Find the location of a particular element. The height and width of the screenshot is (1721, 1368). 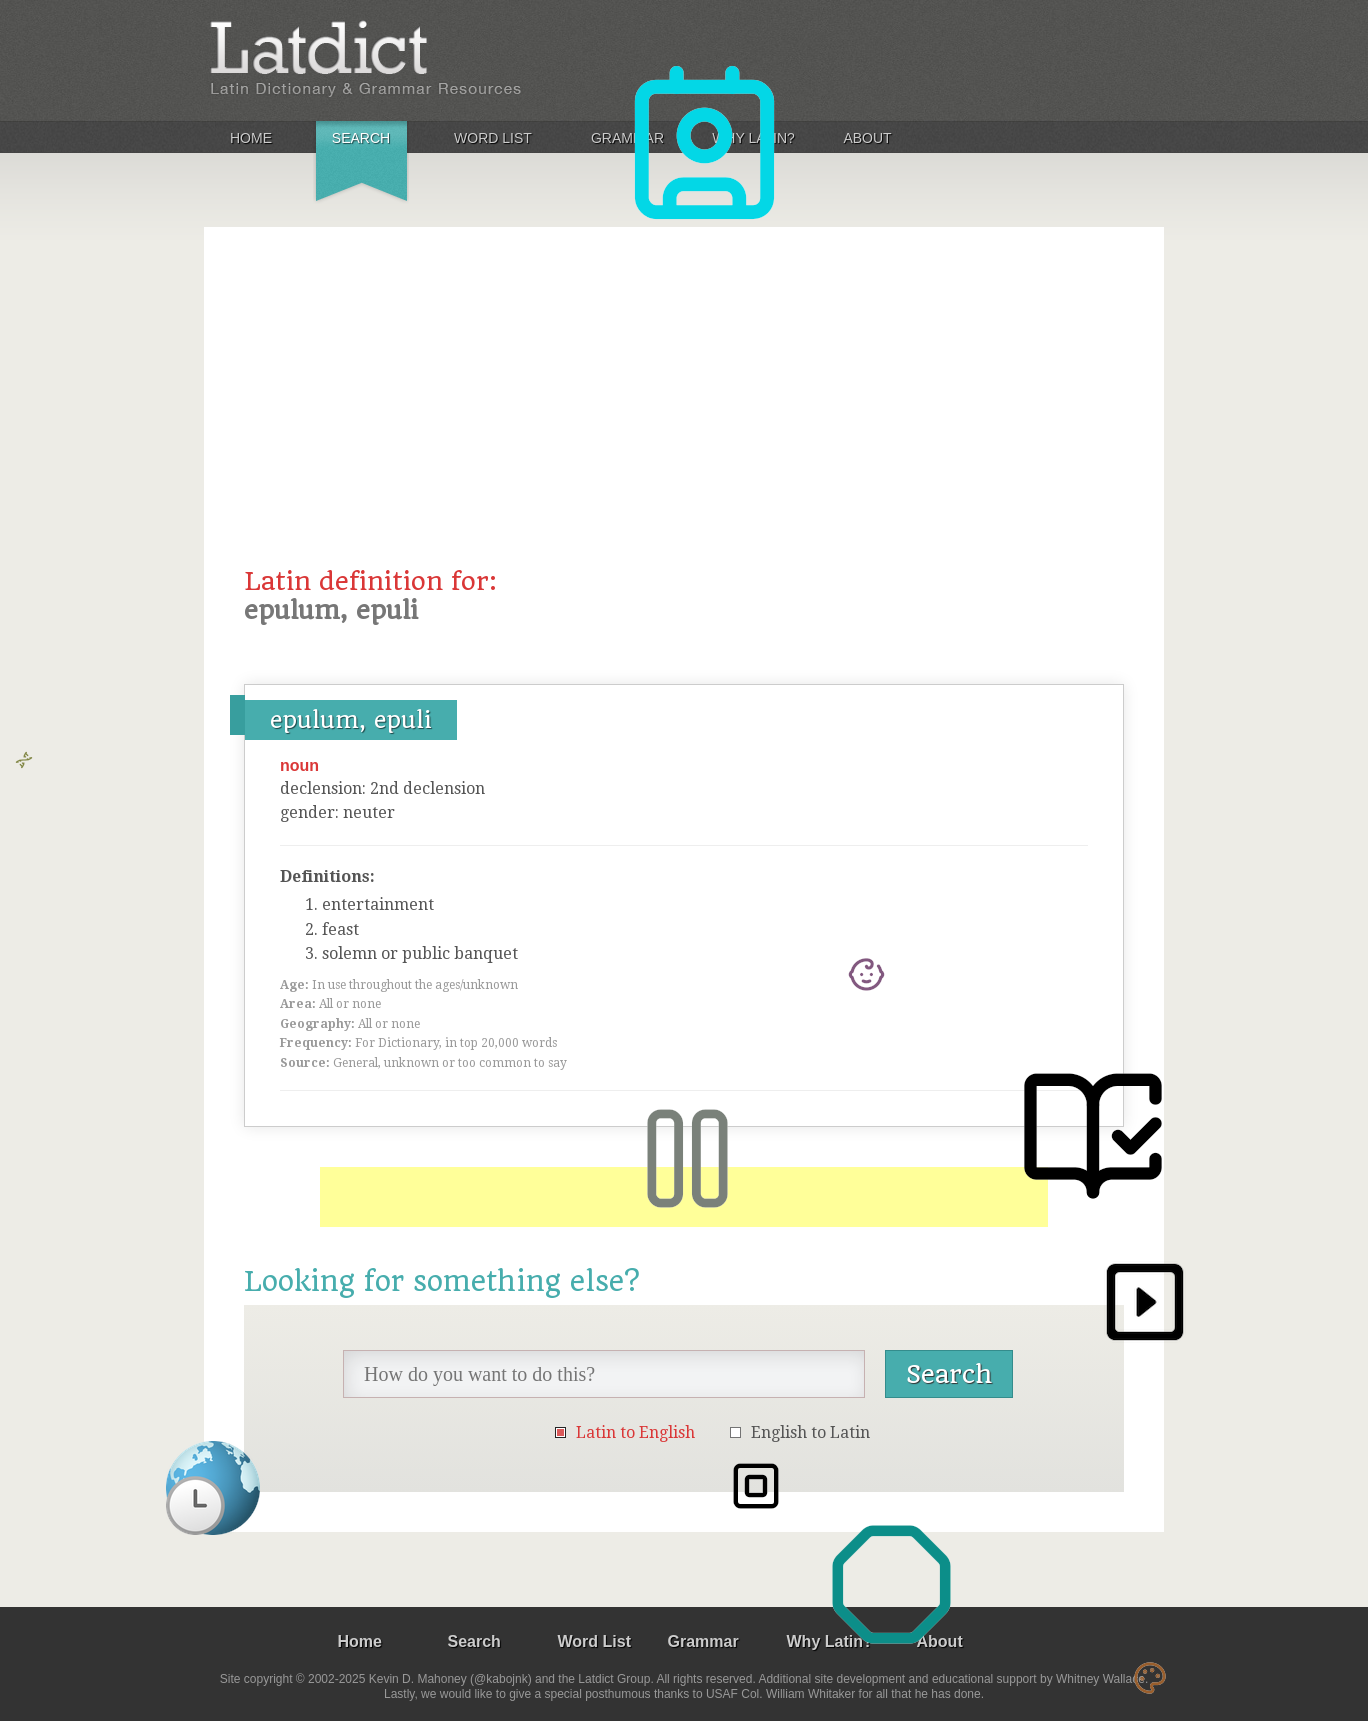

access color or theme settings is located at coordinates (1150, 1678).